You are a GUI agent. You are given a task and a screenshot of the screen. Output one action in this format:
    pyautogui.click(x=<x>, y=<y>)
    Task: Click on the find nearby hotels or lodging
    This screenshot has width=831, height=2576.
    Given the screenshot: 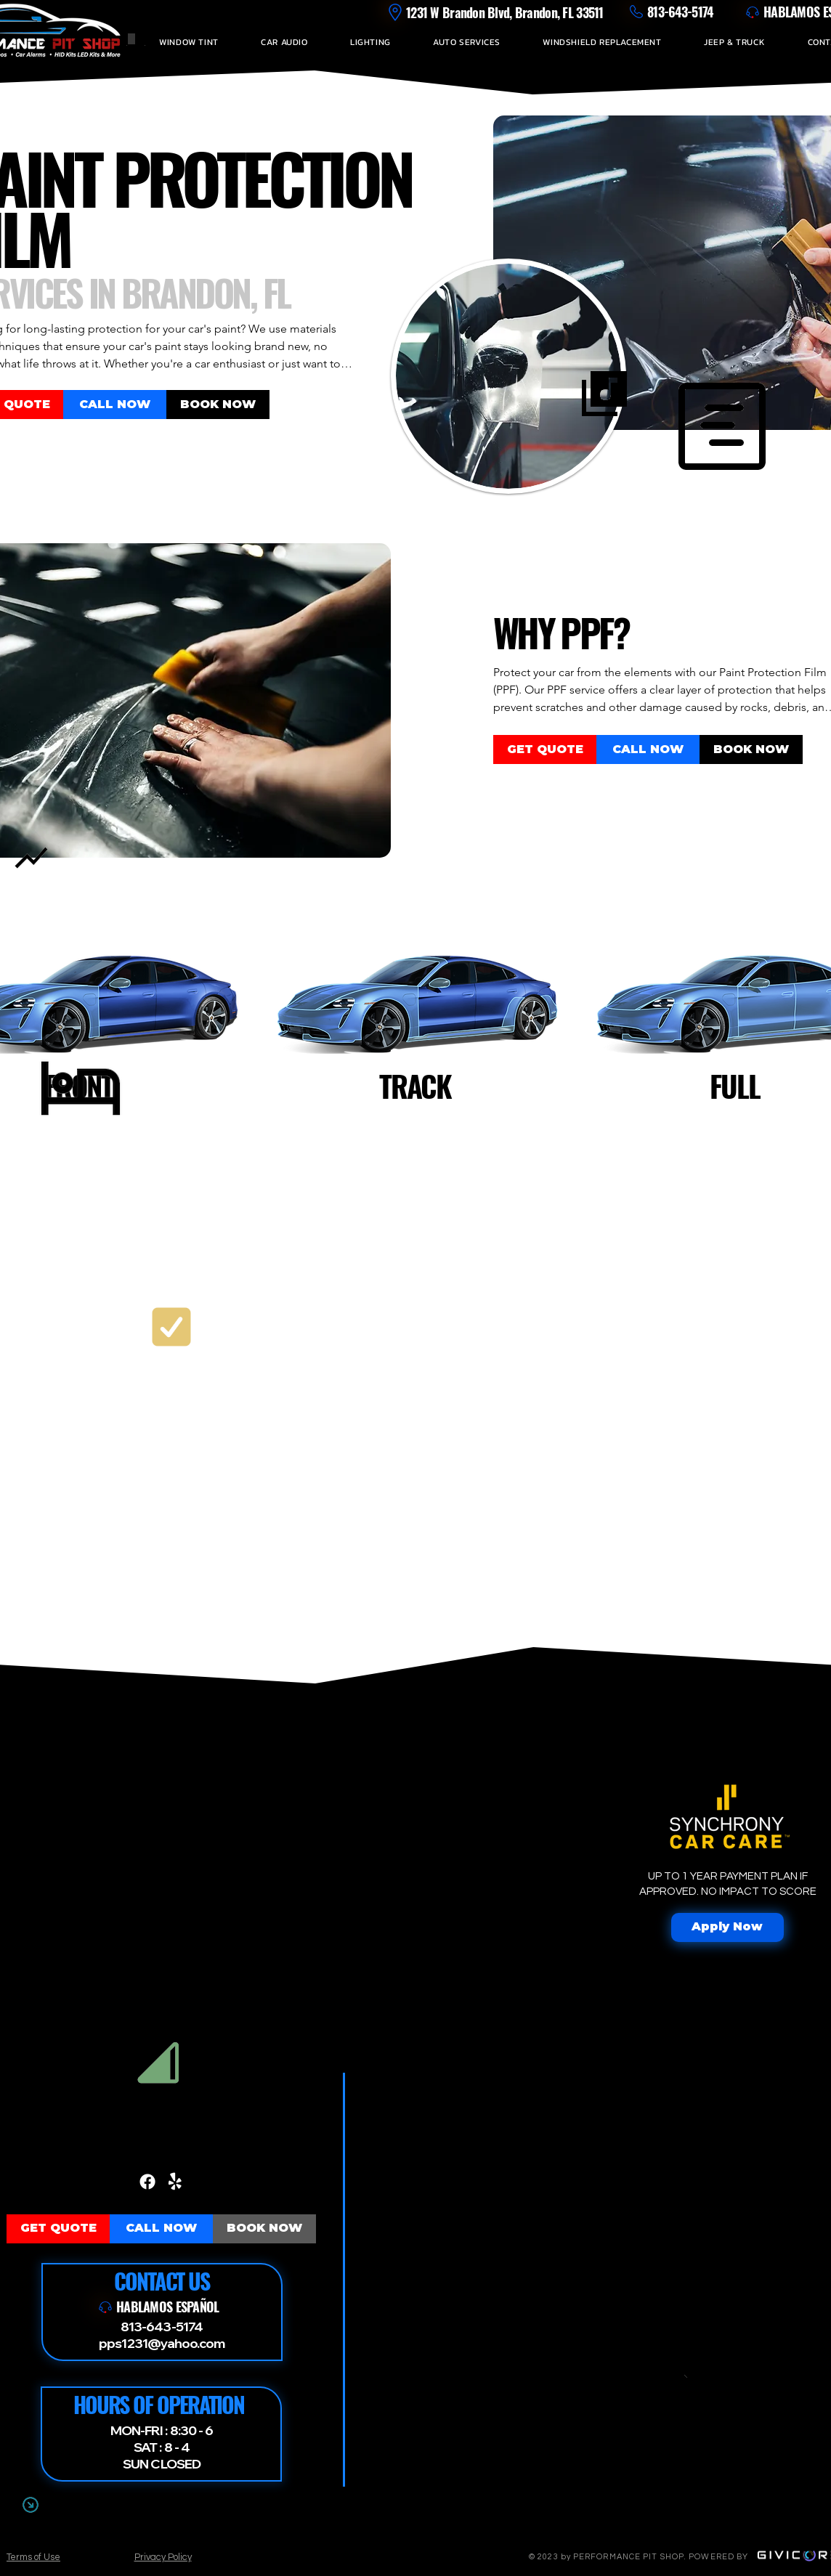 What is the action you would take?
    pyautogui.click(x=81, y=1086)
    